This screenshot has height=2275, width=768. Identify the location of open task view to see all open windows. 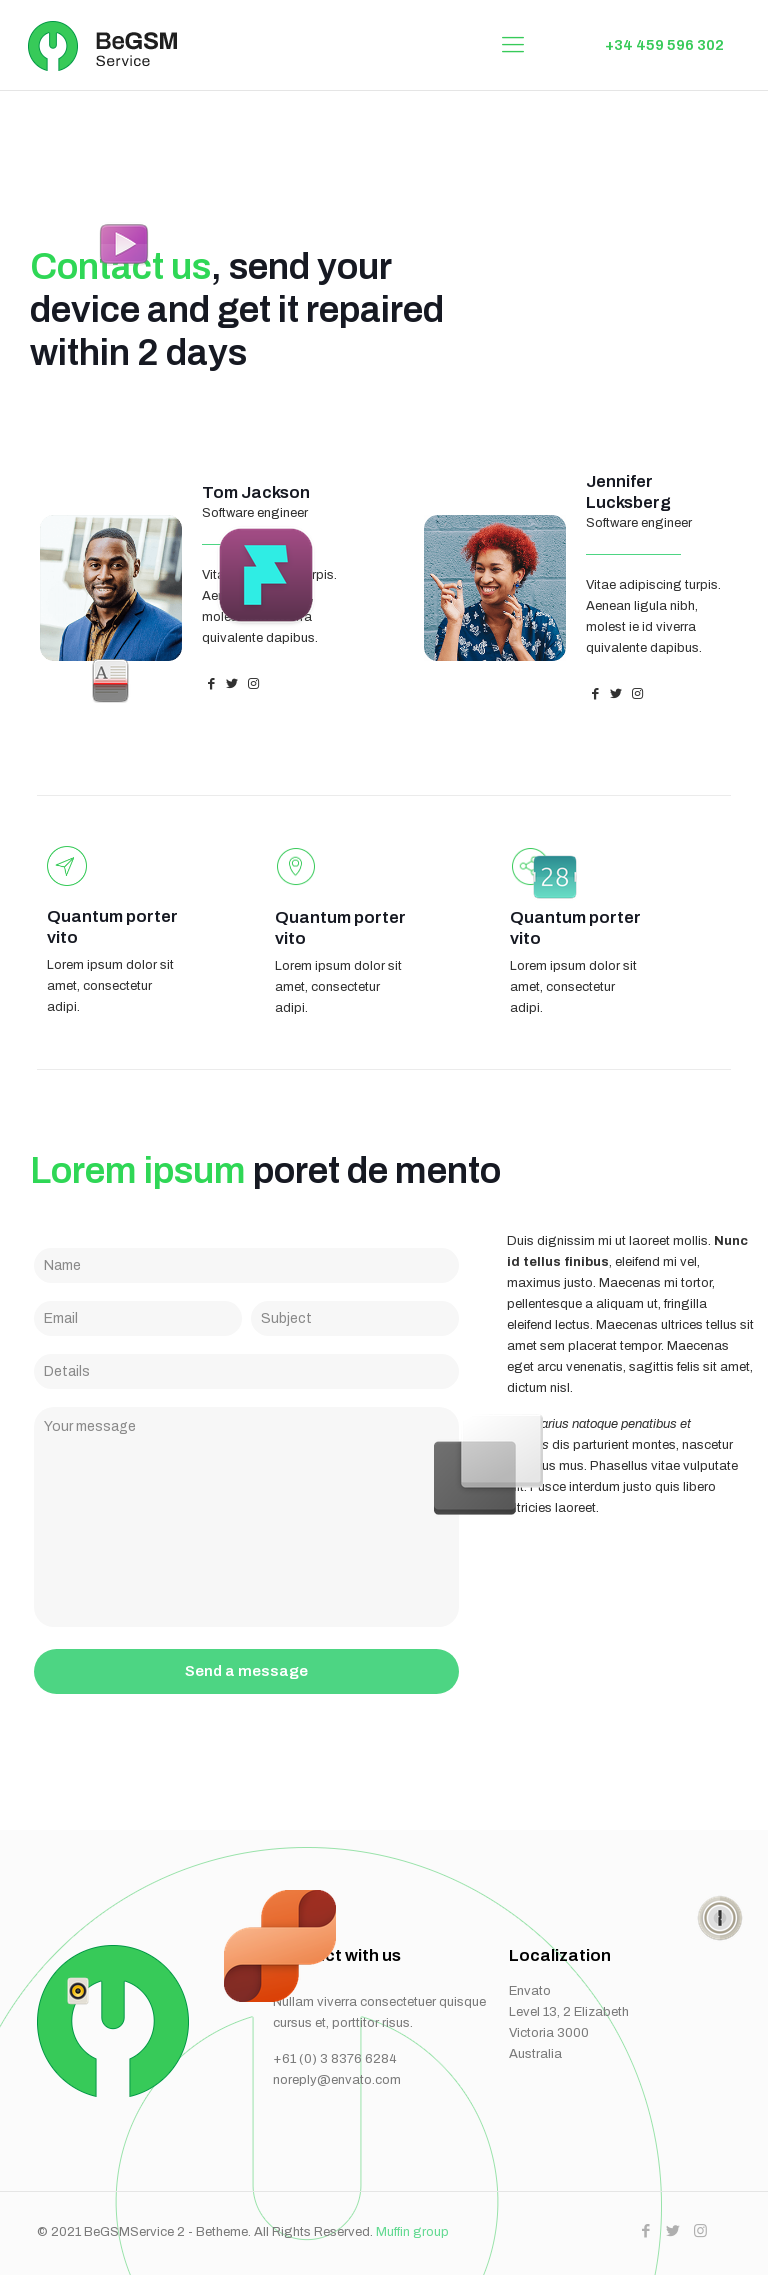
(488, 1464).